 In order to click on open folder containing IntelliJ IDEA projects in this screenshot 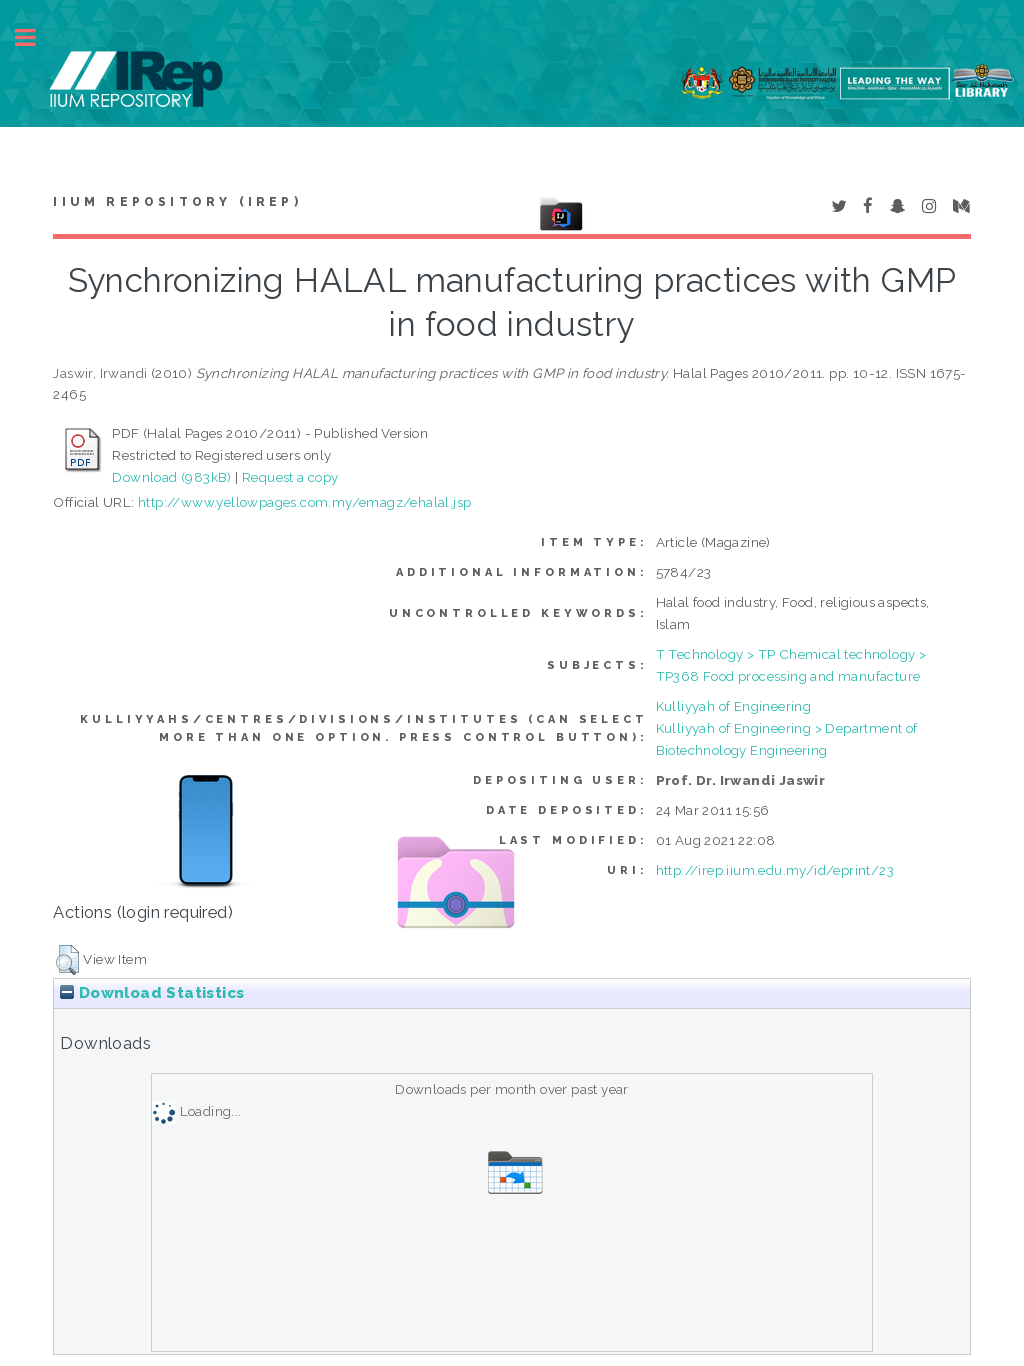, I will do `click(561, 215)`.